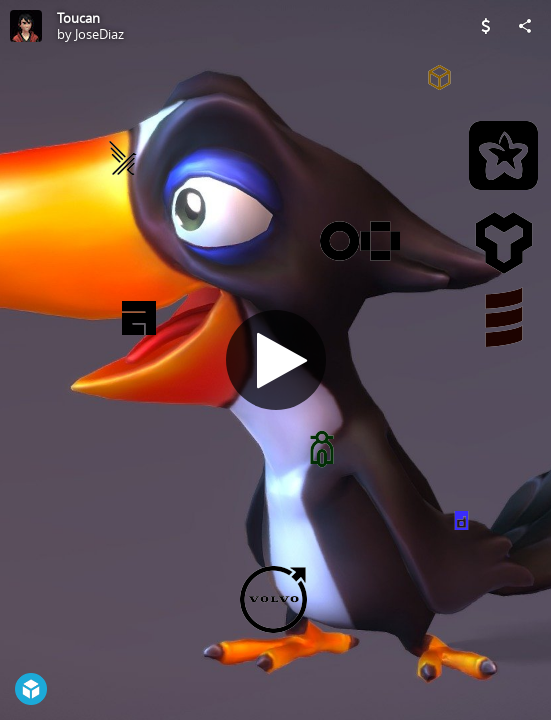  Describe the element at coordinates (439, 77) in the screenshot. I see `open Hack The Box platform` at that location.